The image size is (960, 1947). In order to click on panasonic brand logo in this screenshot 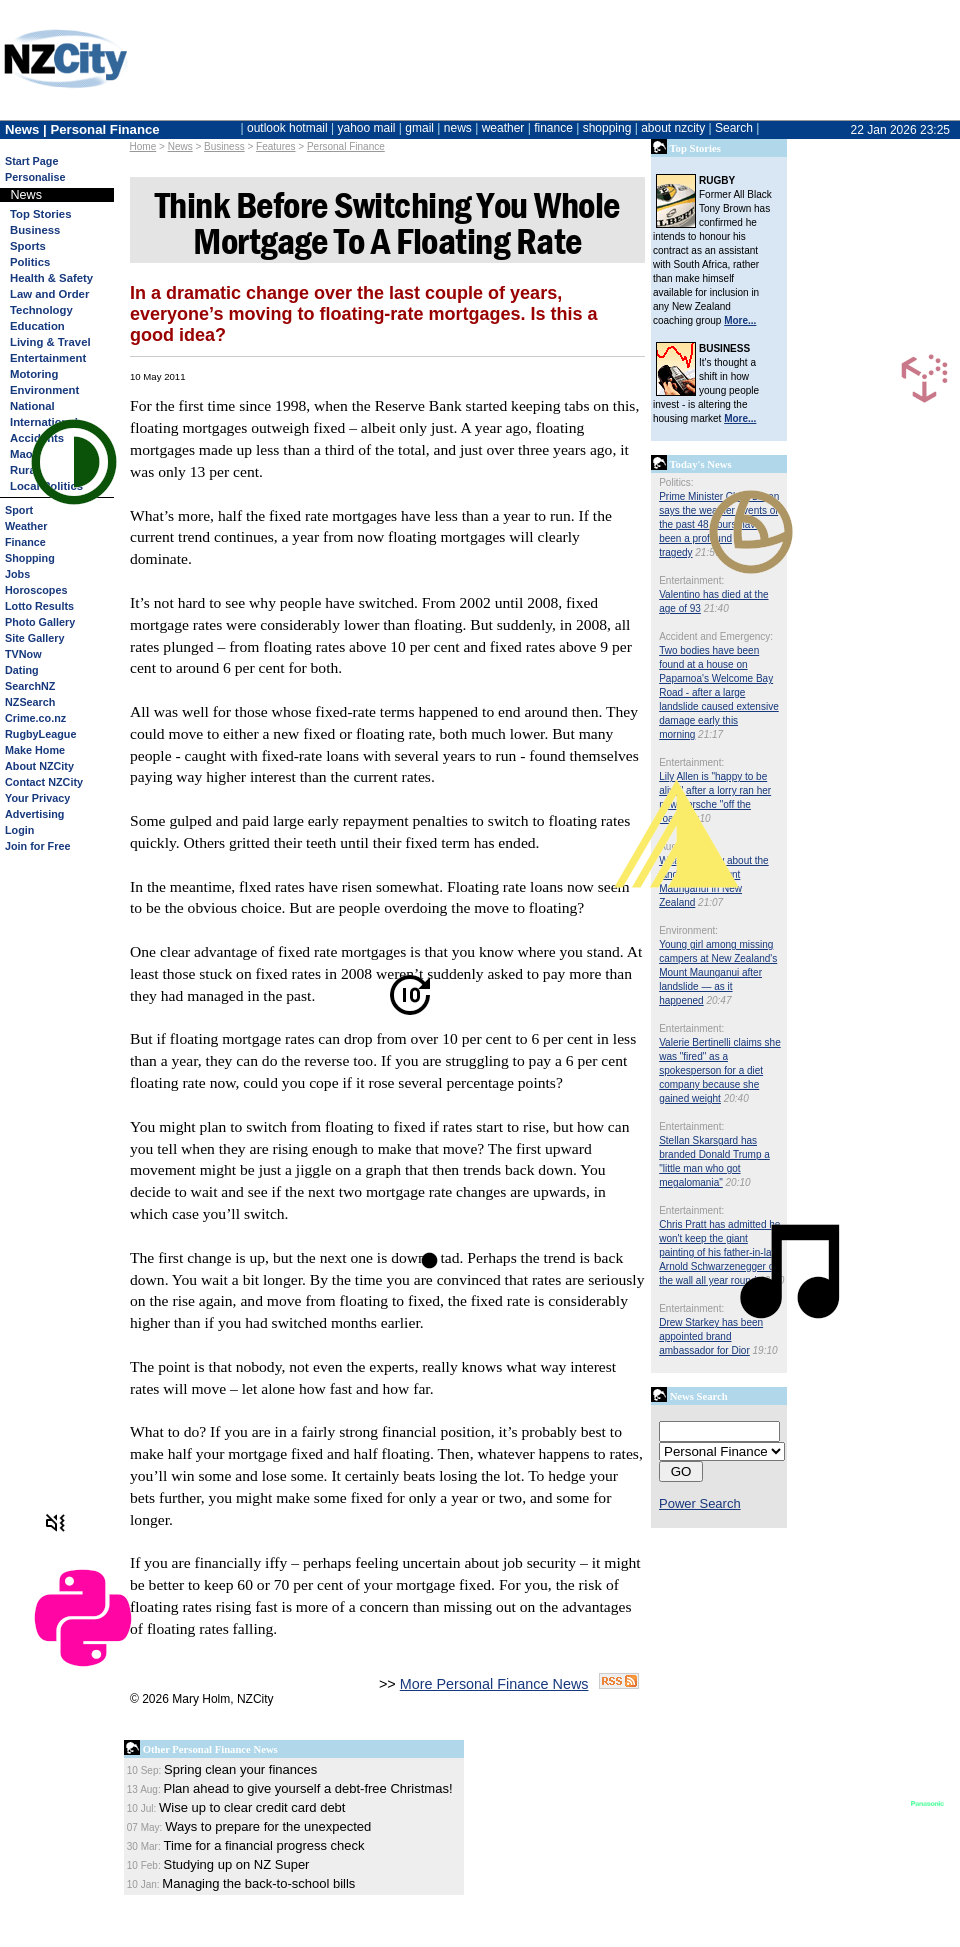, I will do `click(927, 1803)`.